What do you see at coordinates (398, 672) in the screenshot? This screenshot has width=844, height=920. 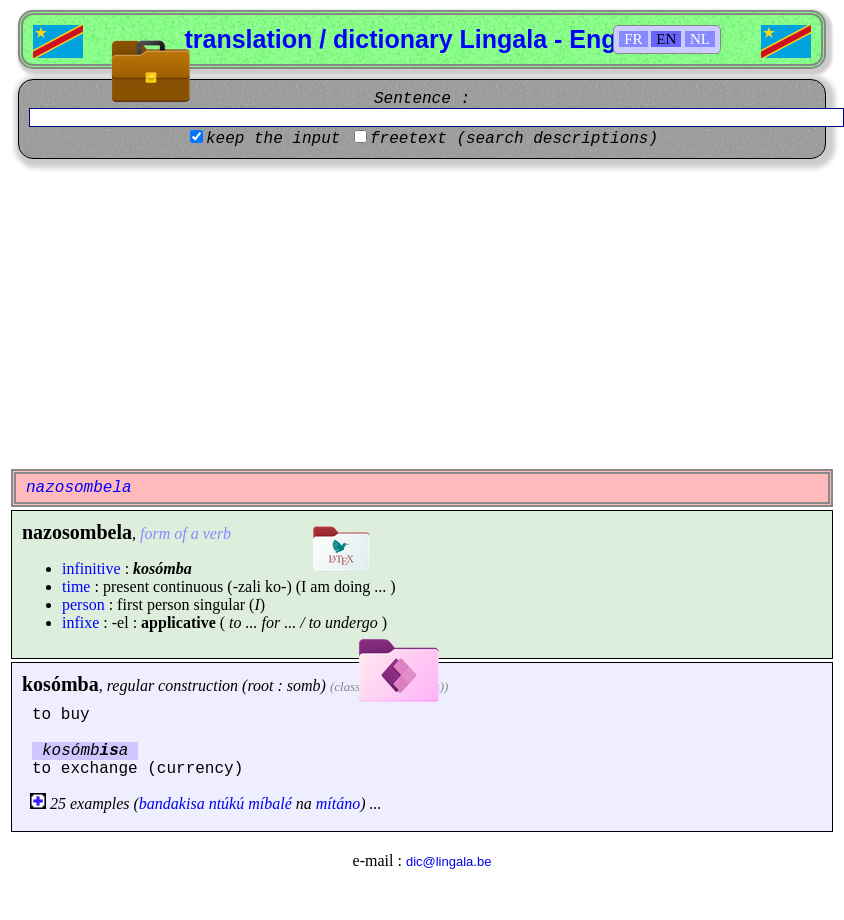 I see `open folder containing Microsoft Power Apps files` at bounding box center [398, 672].